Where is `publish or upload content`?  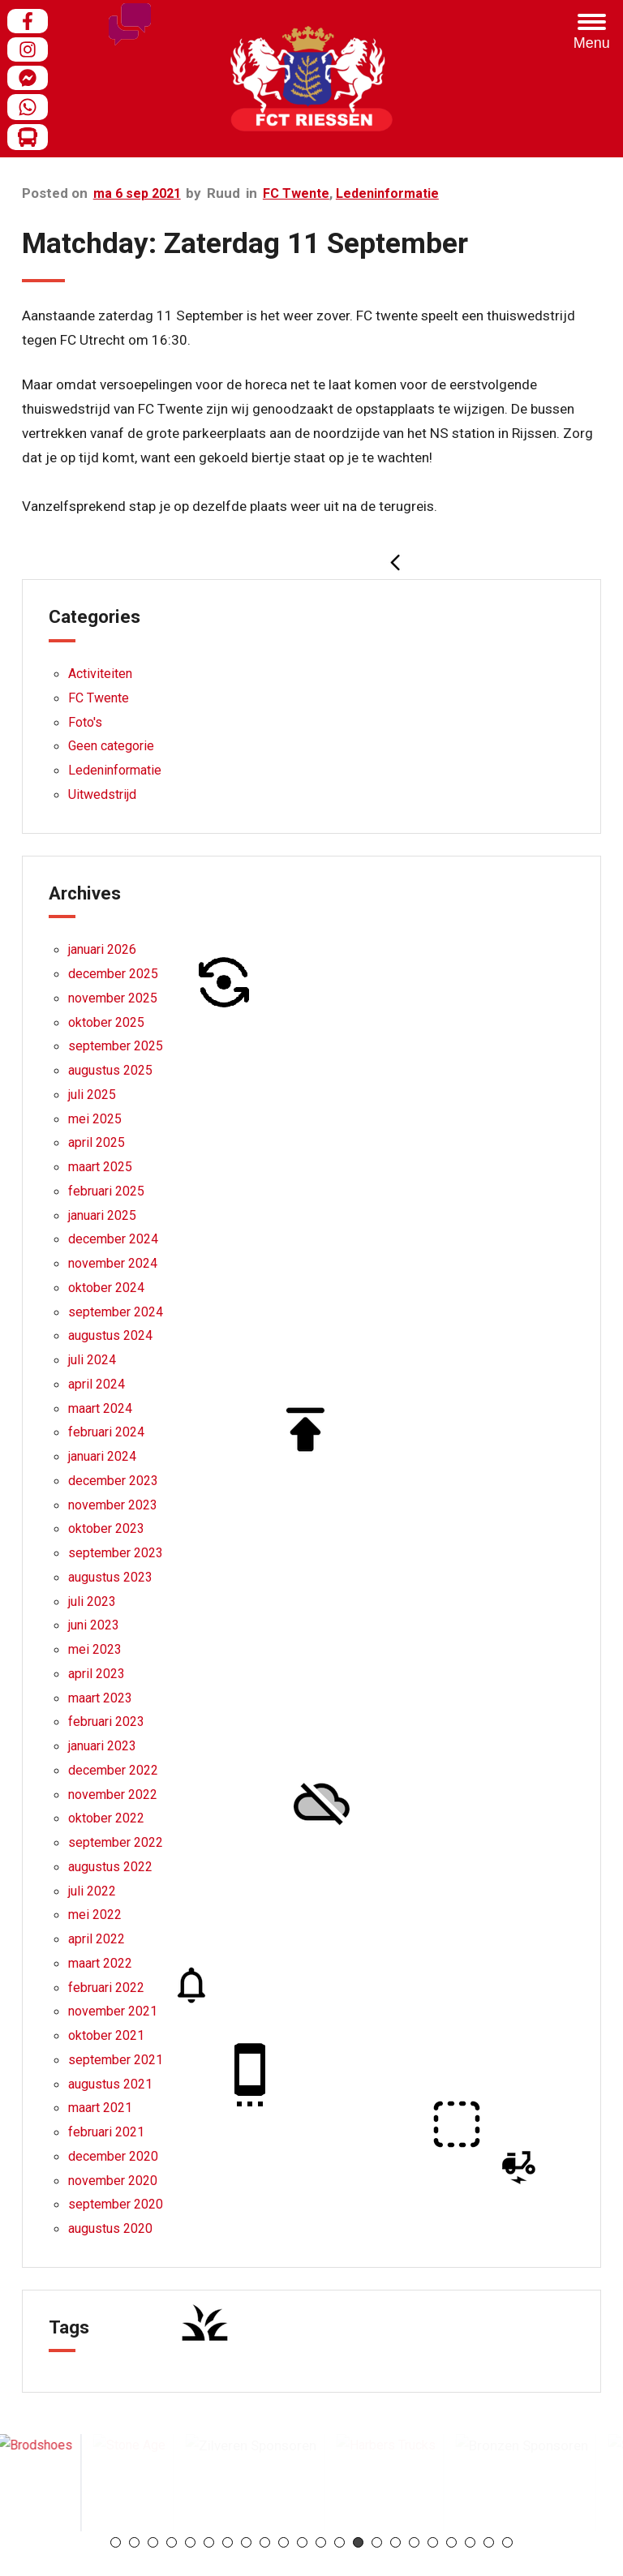
publish or upload content is located at coordinates (305, 1429).